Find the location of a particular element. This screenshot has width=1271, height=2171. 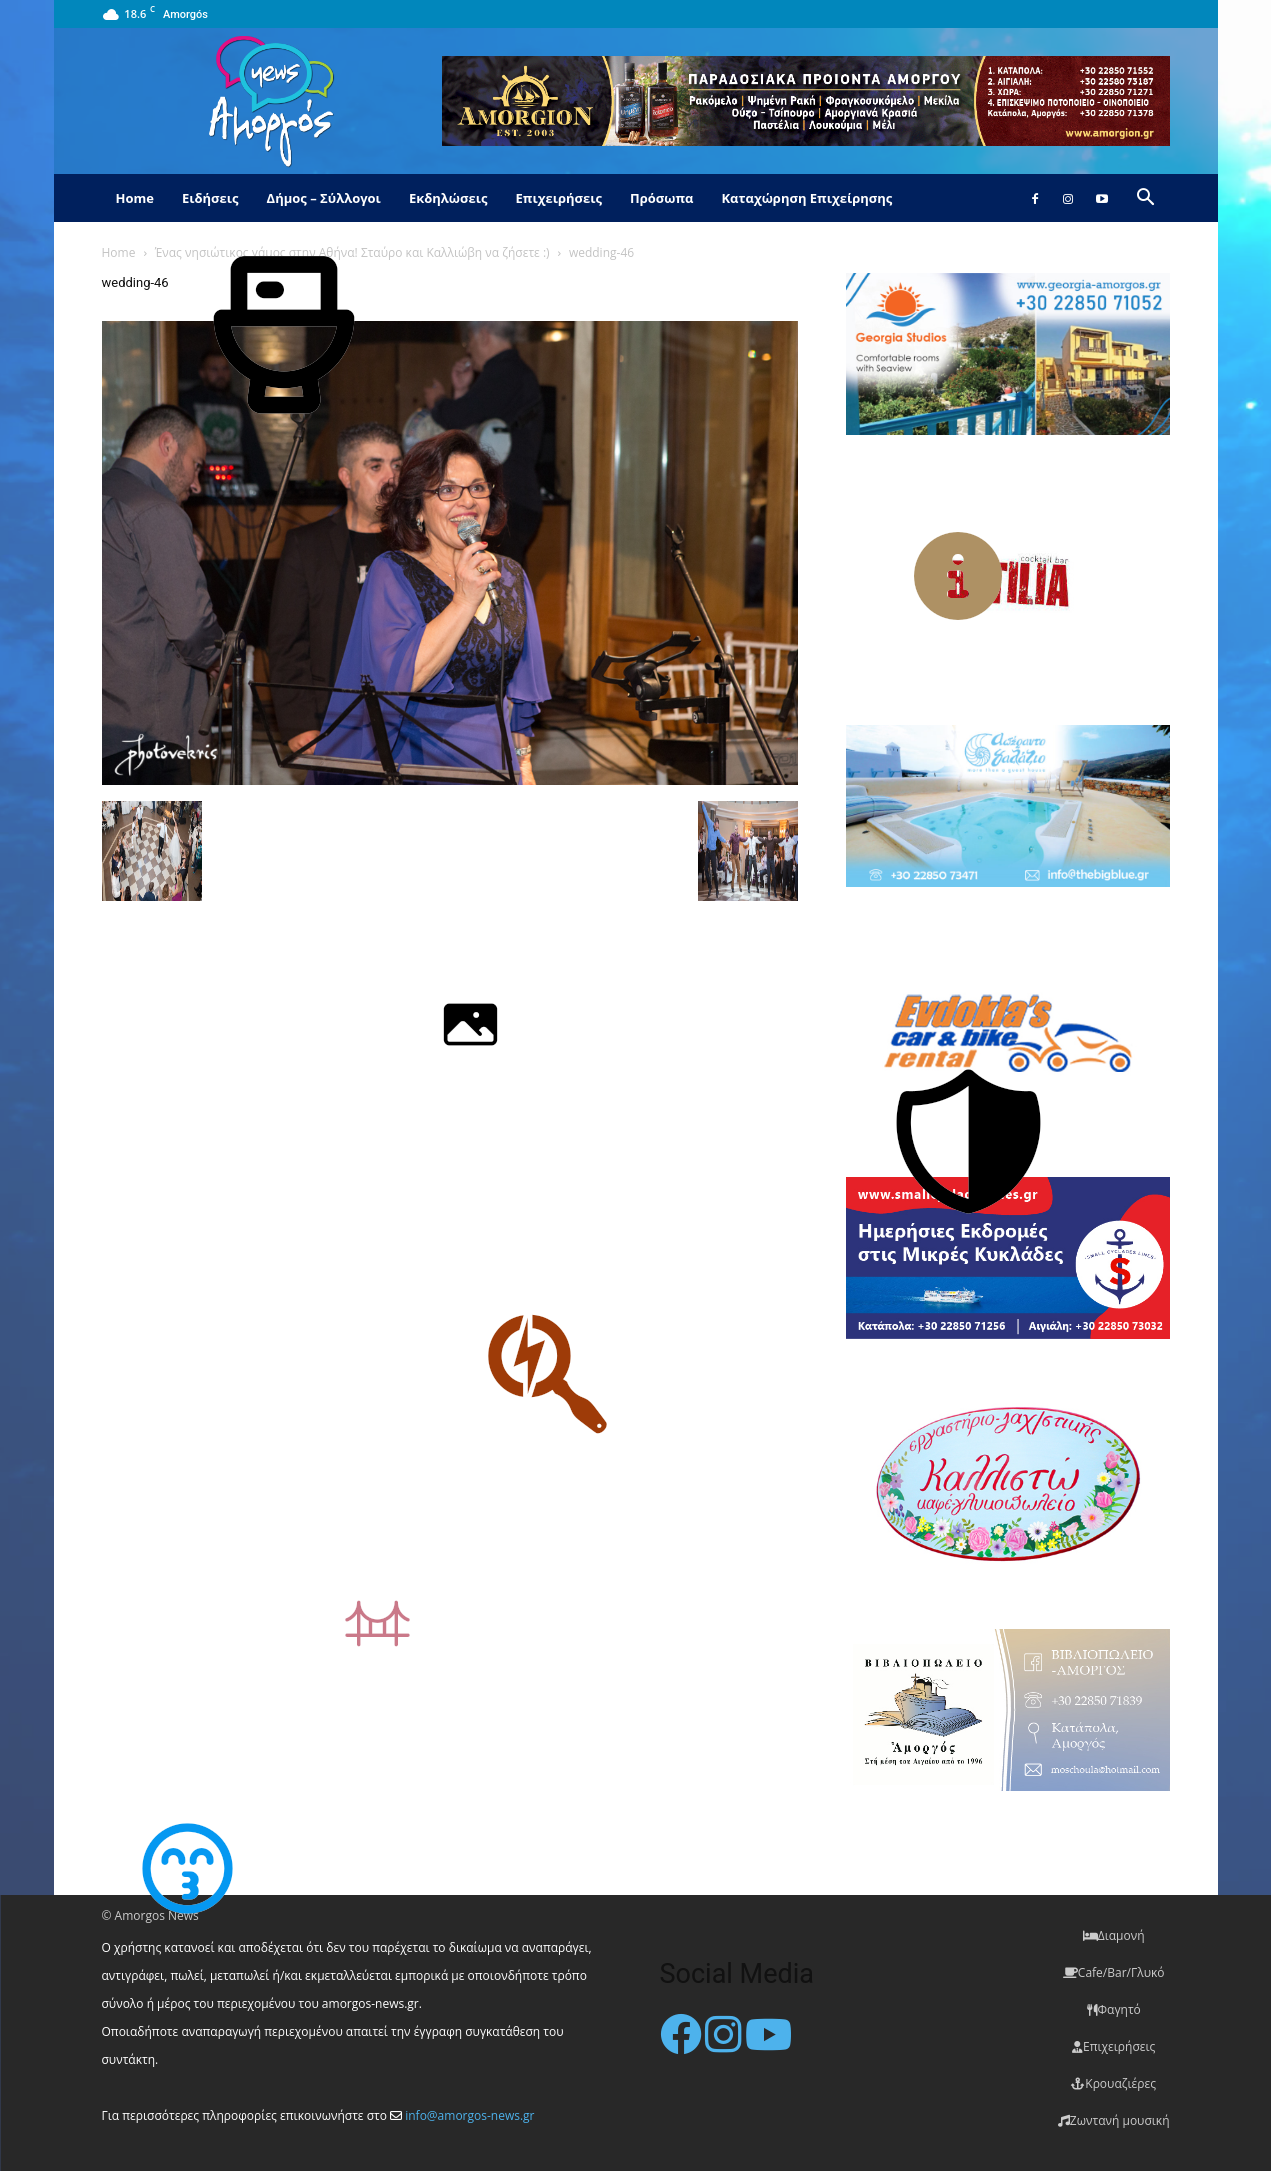

react with a kiss or affection is located at coordinates (187, 1868).